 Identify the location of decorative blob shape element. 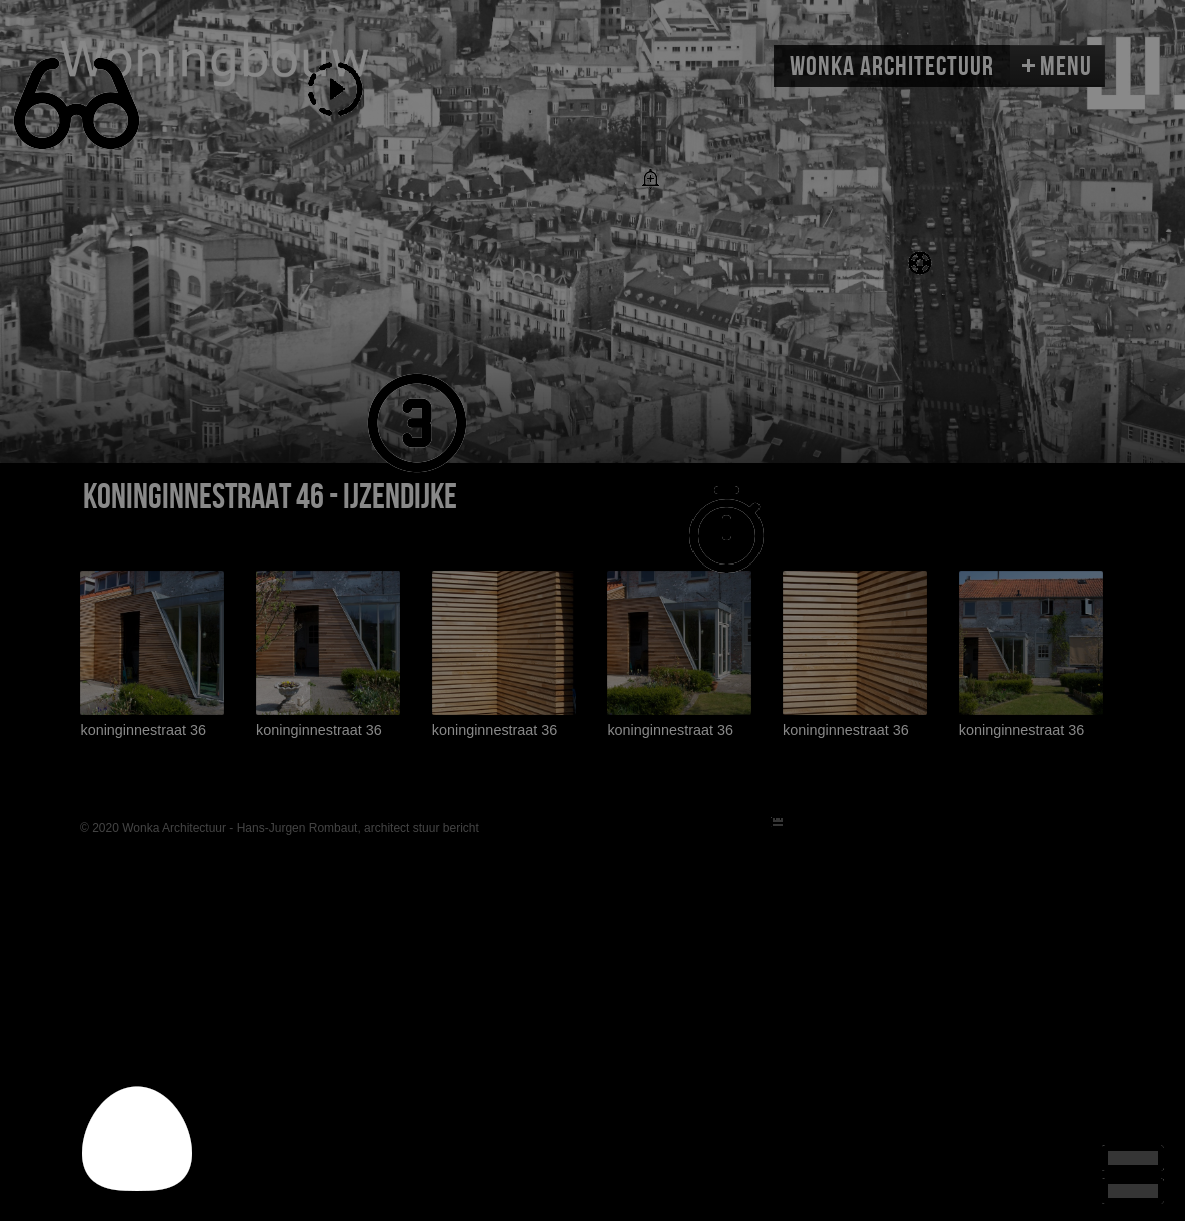
(137, 1136).